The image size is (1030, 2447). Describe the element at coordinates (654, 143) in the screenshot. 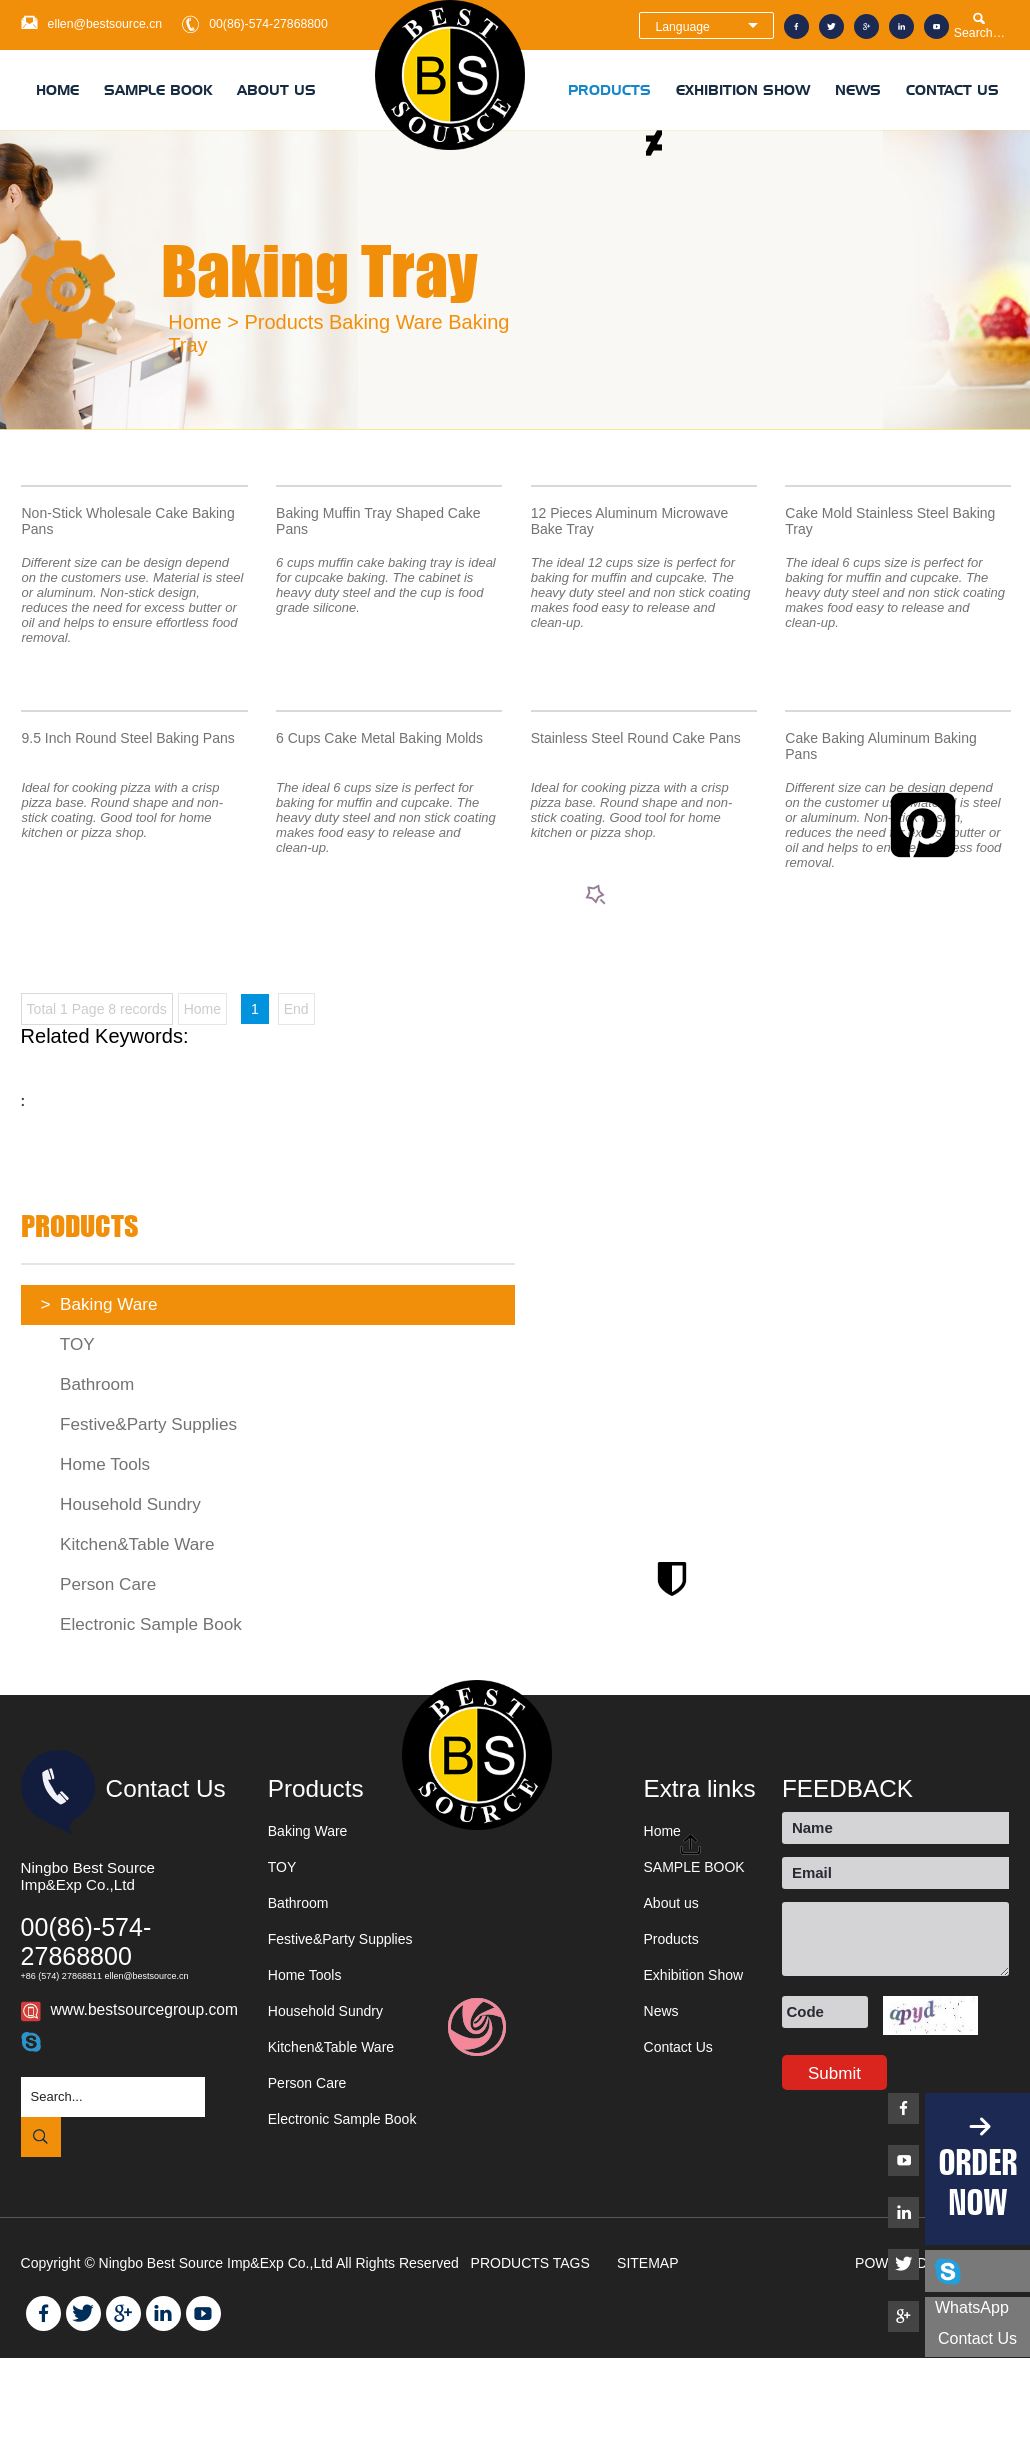

I see `visit deviantart profile or page` at that location.